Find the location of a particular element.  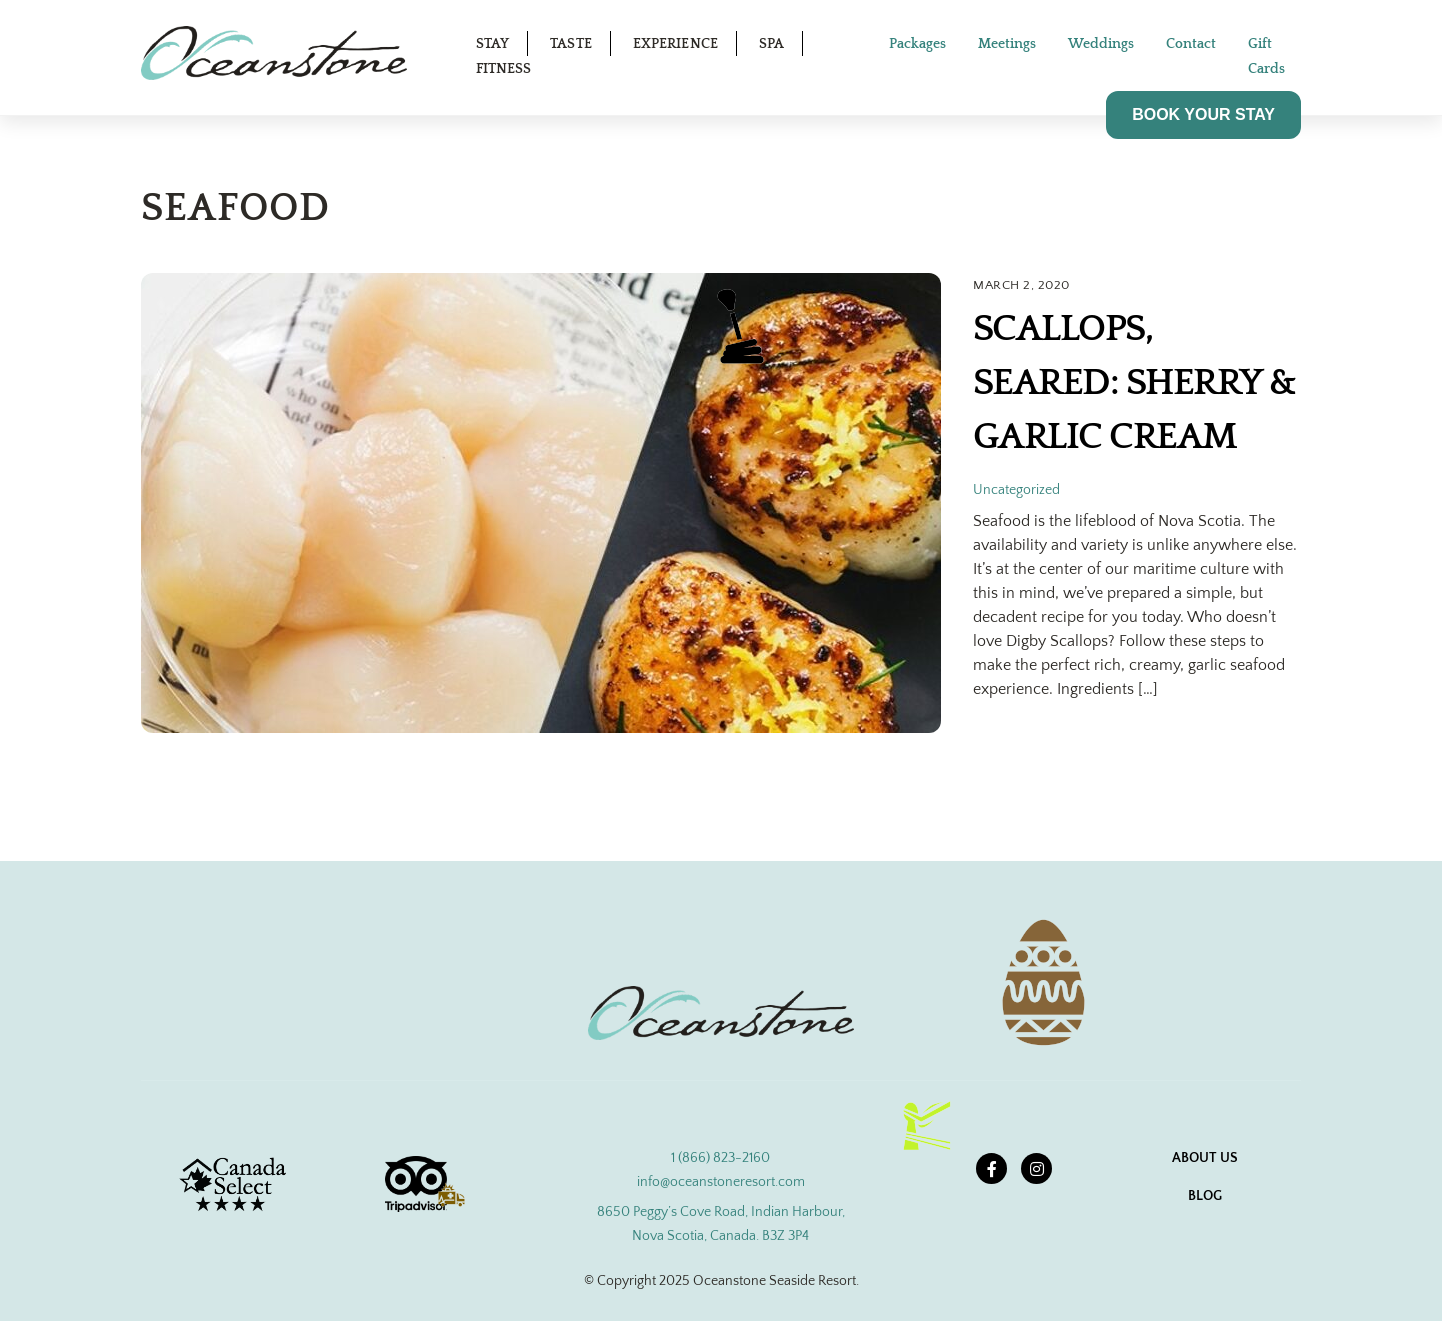

access vehicle transmission settings is located at coordinates (740, 326).